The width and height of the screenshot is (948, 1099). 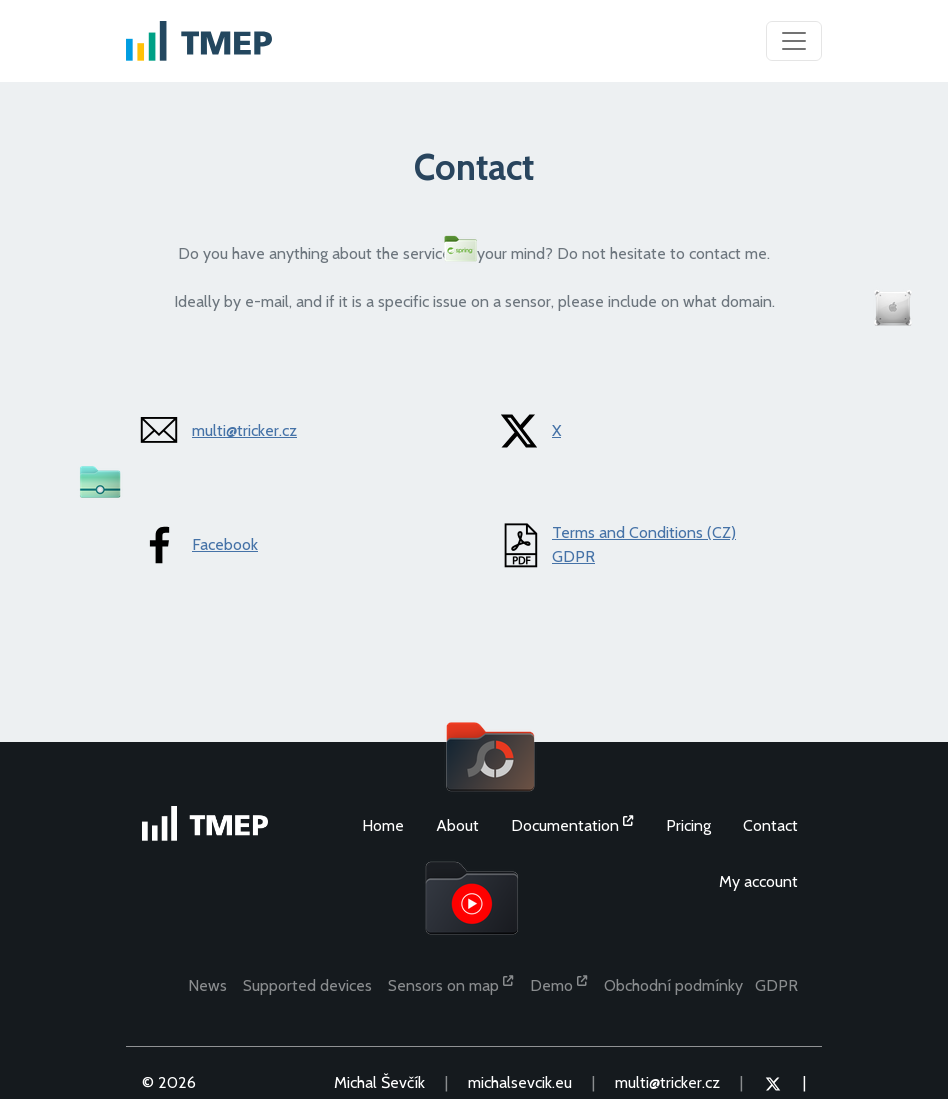 I want to click on indicates a power mac g4 quicksilver device, so click(x=893, y=307).